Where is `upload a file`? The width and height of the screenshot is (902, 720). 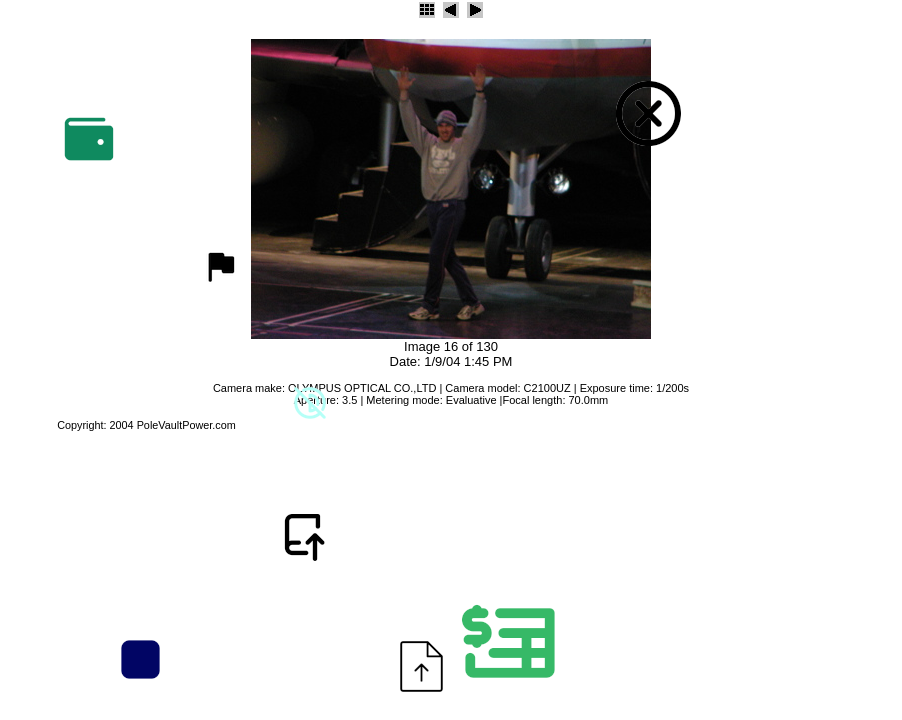
upload a file is located at coordinates (421, 666).